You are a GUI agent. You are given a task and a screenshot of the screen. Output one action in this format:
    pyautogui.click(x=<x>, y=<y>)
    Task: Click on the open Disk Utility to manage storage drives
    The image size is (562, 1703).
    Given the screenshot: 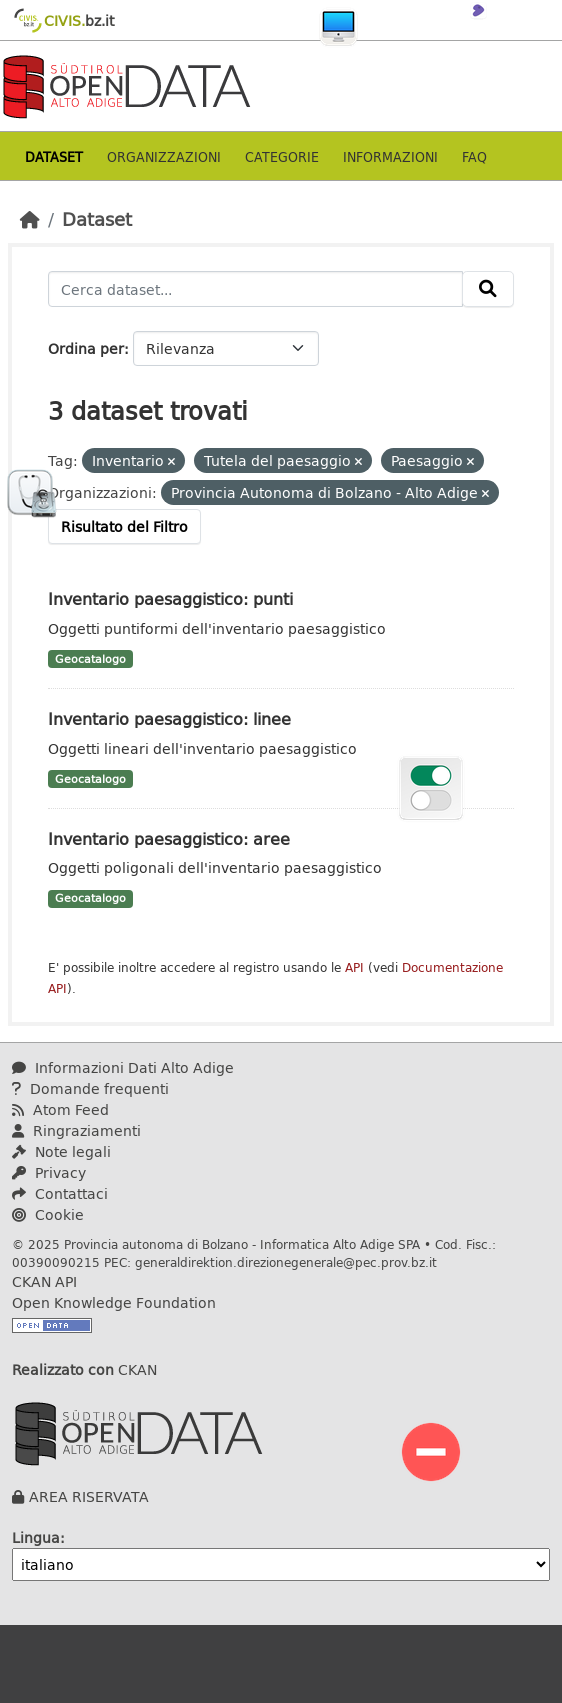 What is the action you would take?
    pyautogui.click(x=30, y=492)
    